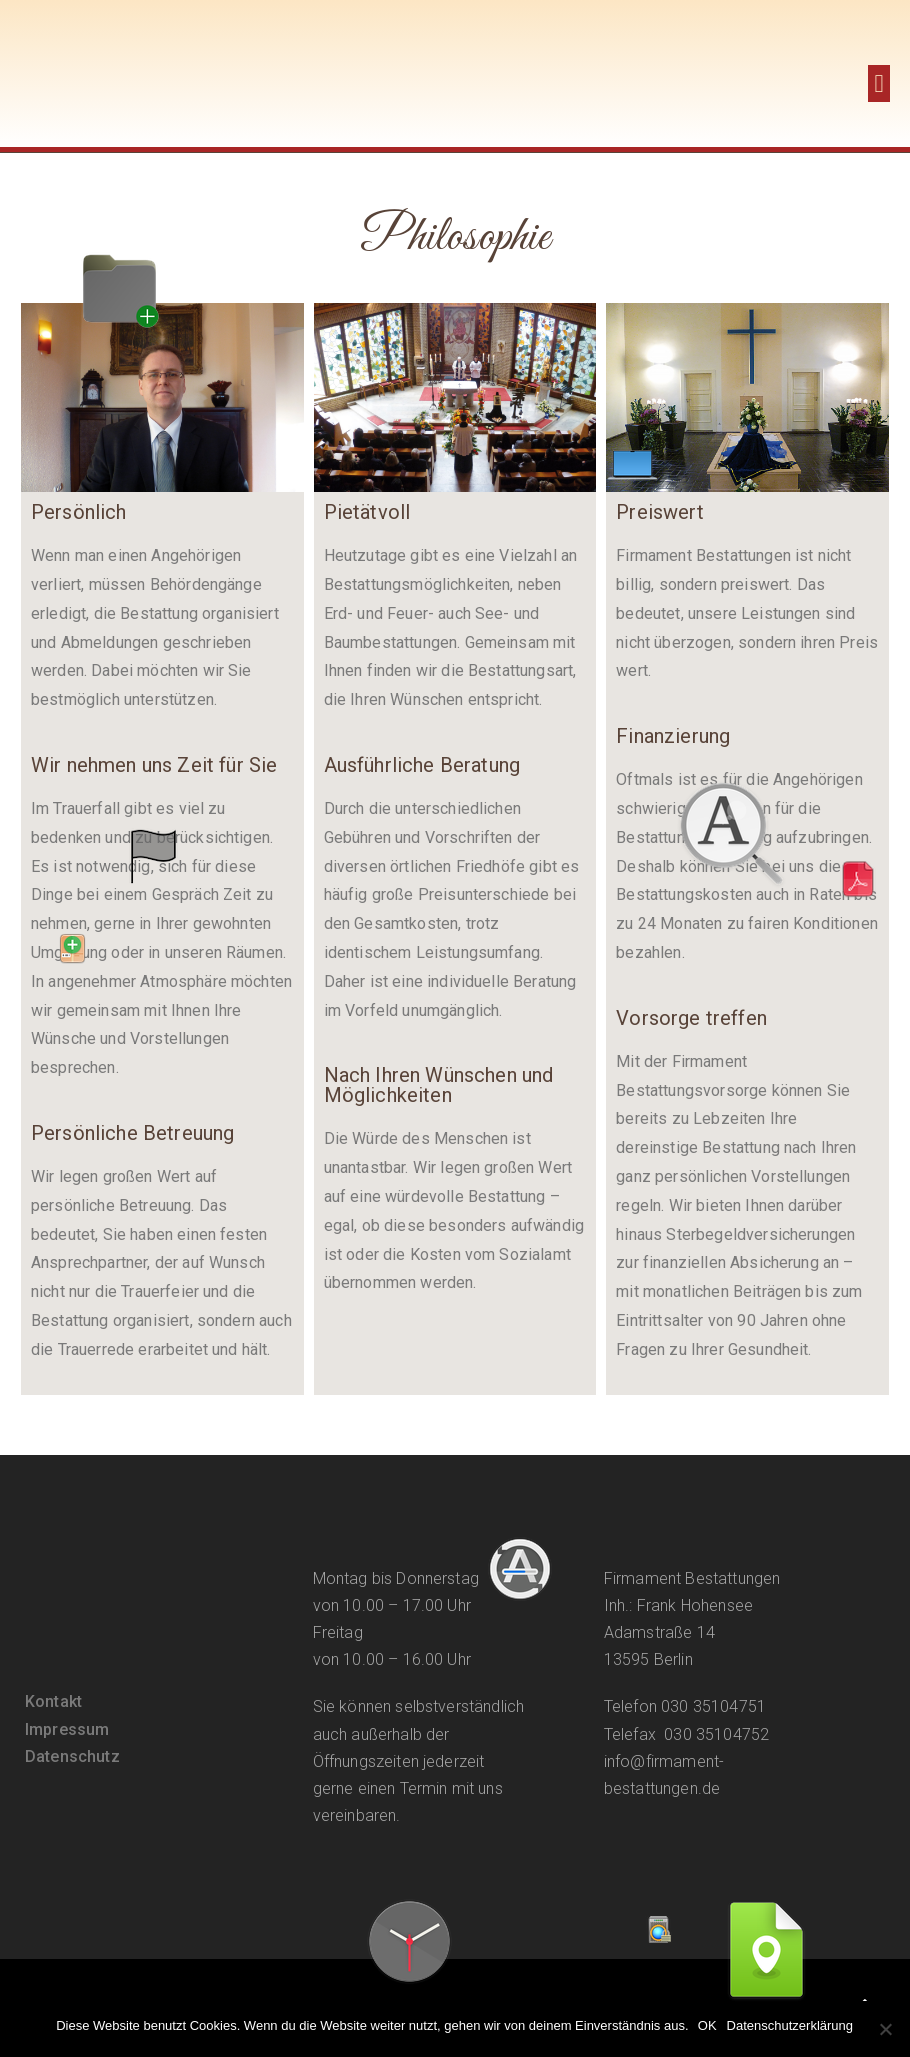  I want to click on openstreetmap data file, so click(766, 1951).